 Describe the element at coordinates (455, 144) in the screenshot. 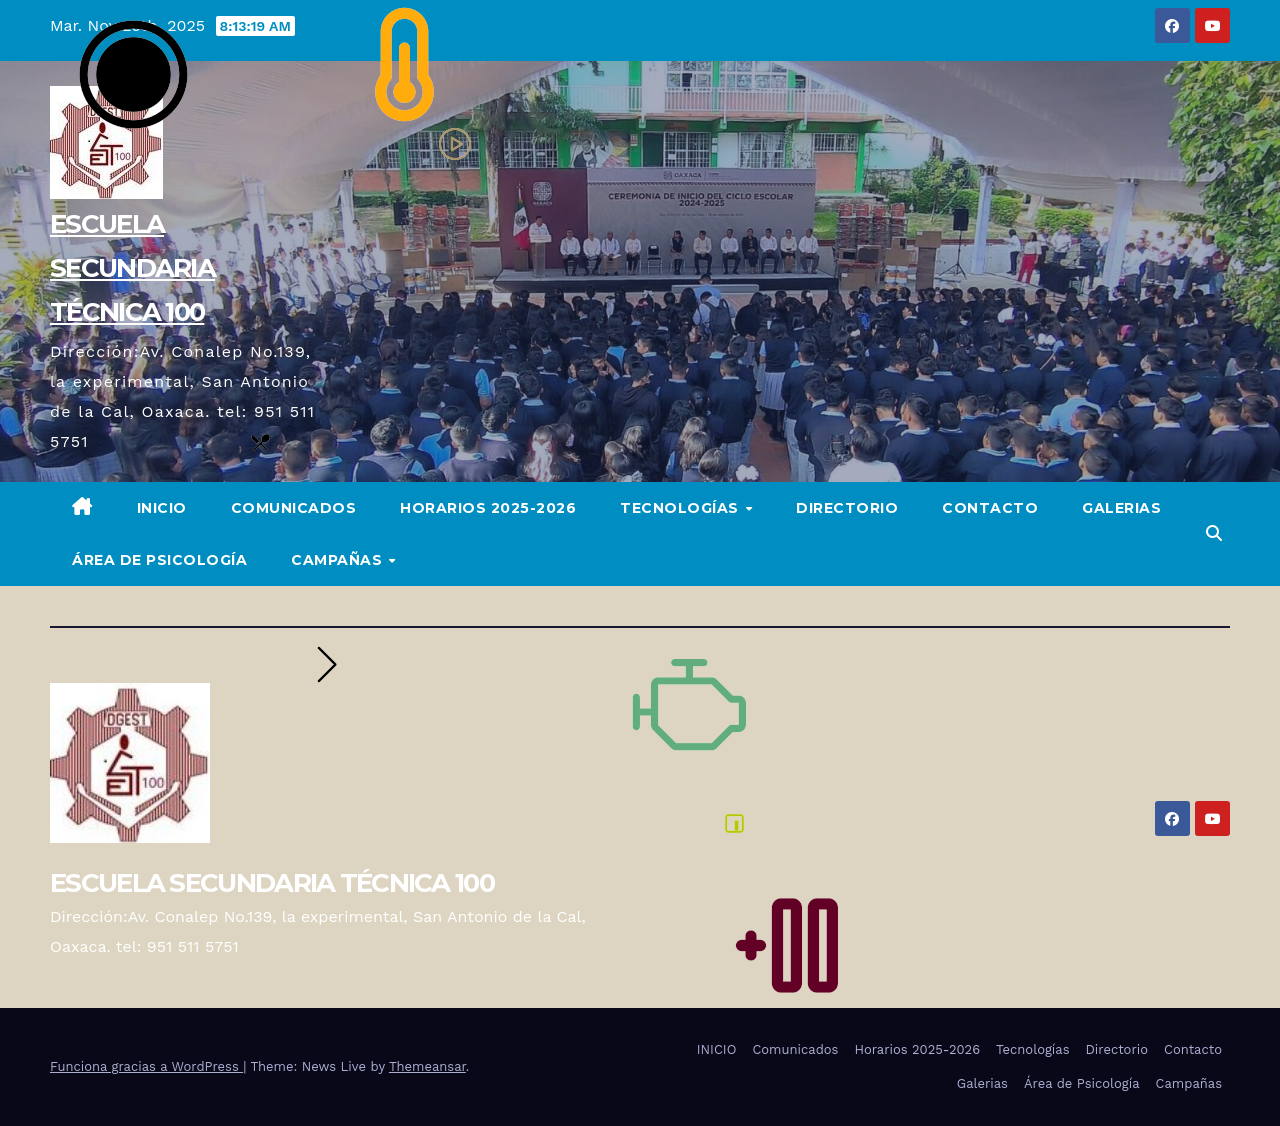

I see `play media or video content` at that location.